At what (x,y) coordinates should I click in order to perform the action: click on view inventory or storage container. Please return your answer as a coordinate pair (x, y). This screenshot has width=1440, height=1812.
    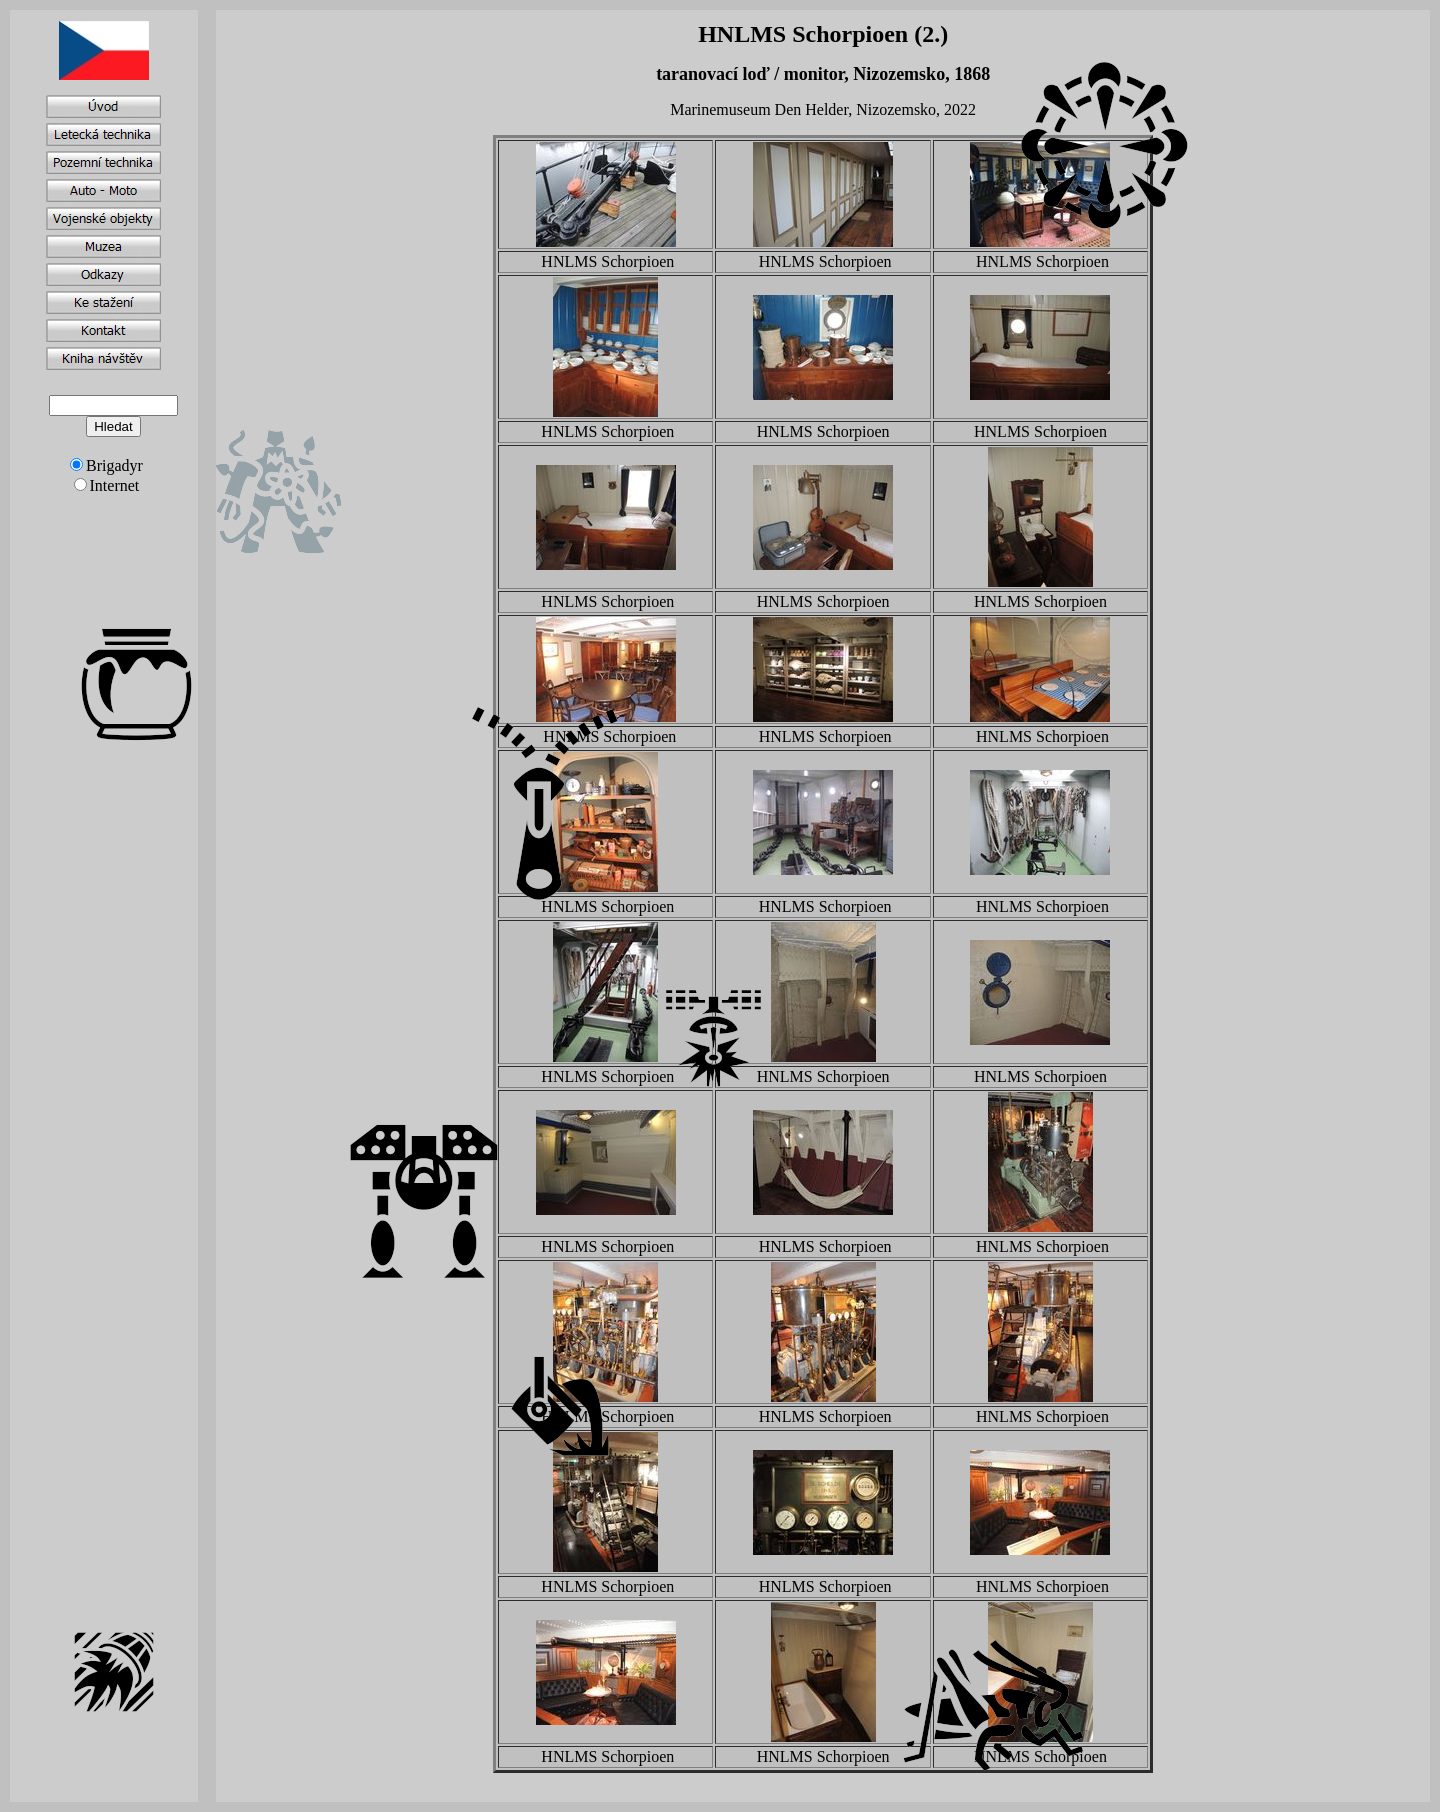
    Looking at the image, I should click on (136, 684).